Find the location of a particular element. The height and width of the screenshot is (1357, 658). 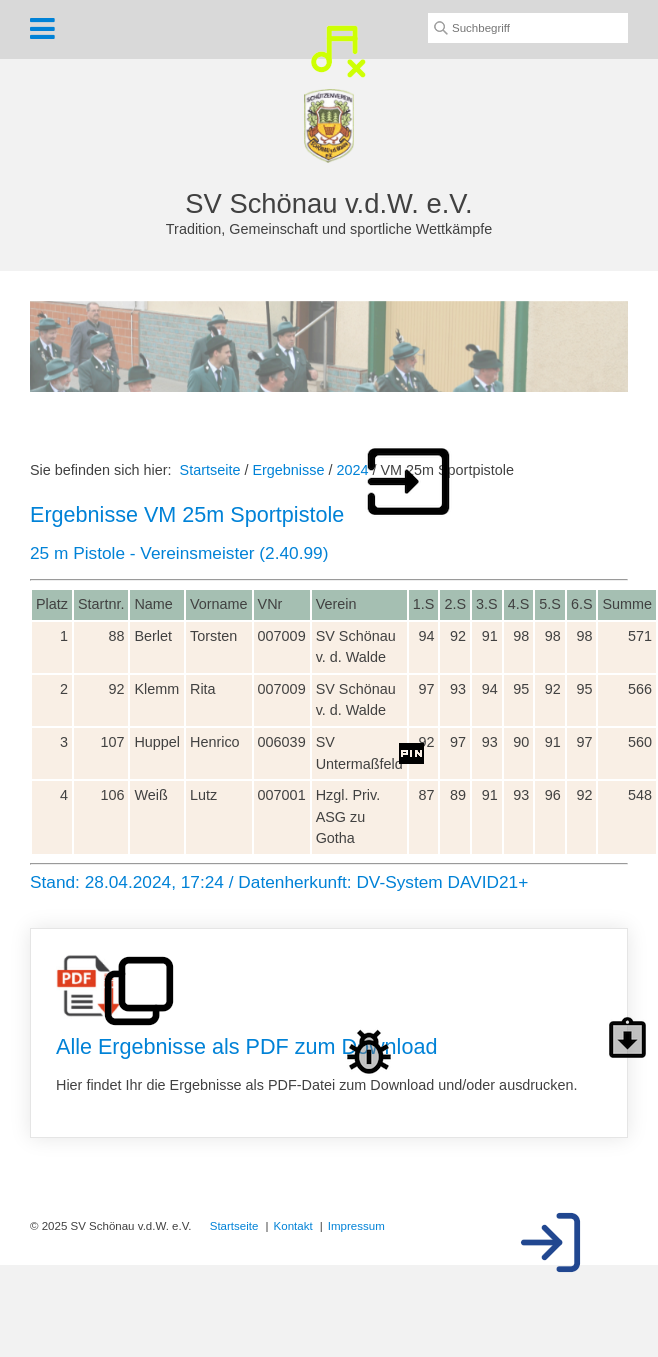

find pest control services nearby is located at coordinates (369, 1052).